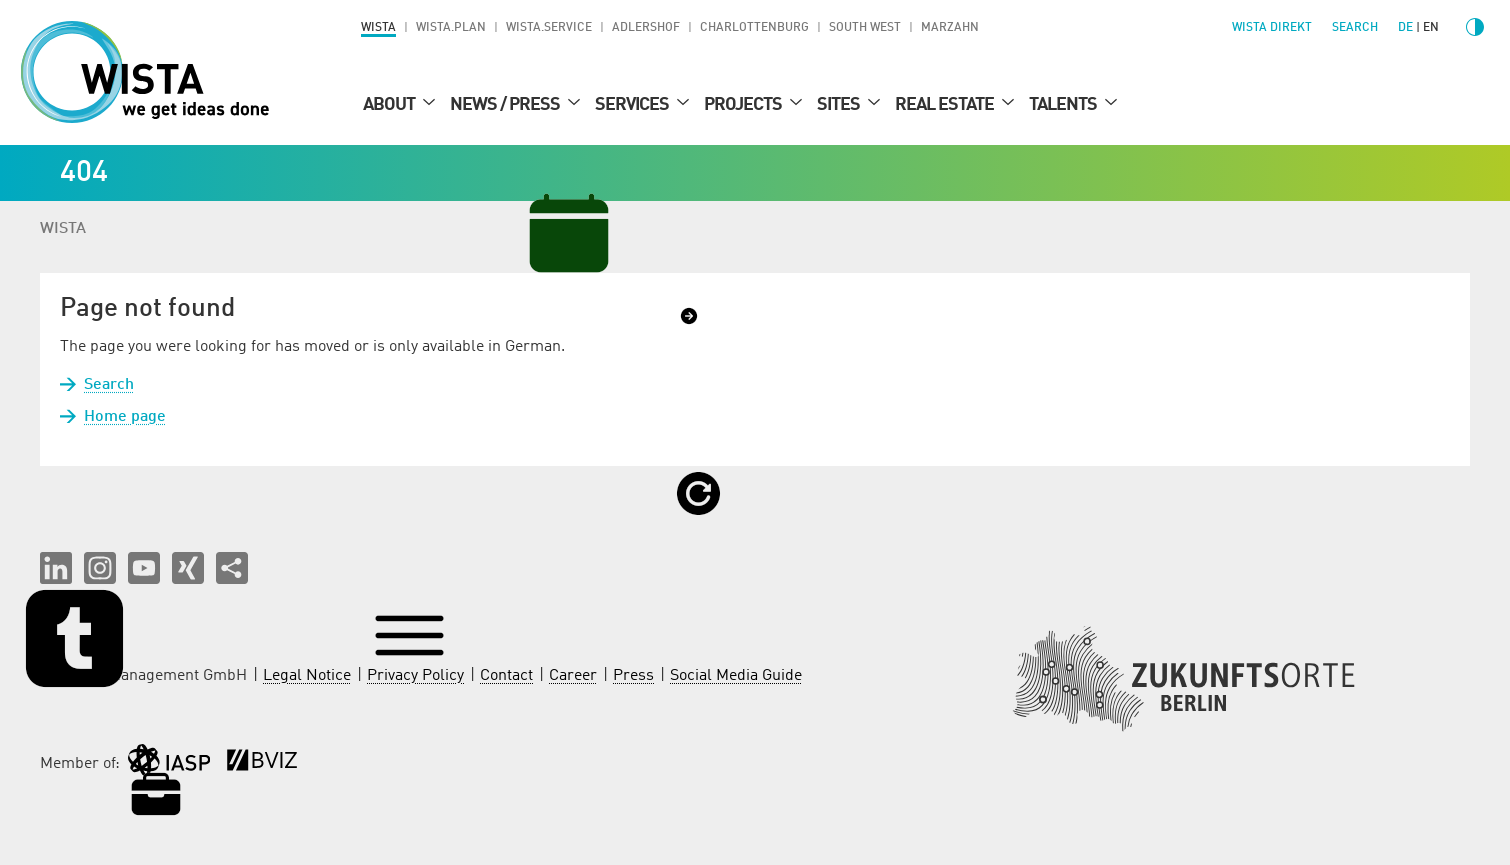 This screenshot has height=865, width=1510. What do you see at coordinates (689, 316) in the screenshot?
I see `proceed to the next step or screen` at bounding box center [689, 316].